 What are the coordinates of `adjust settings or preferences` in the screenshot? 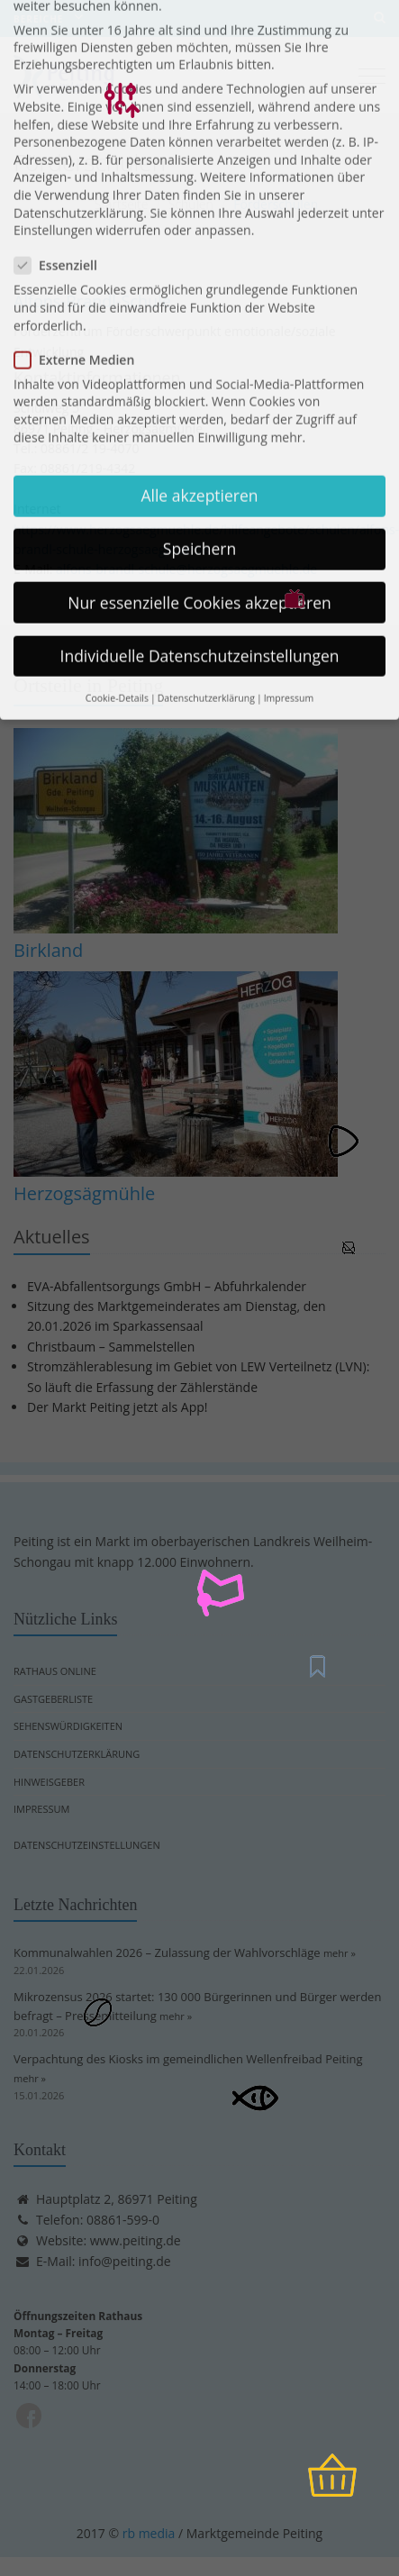 It's located at (120, 98).